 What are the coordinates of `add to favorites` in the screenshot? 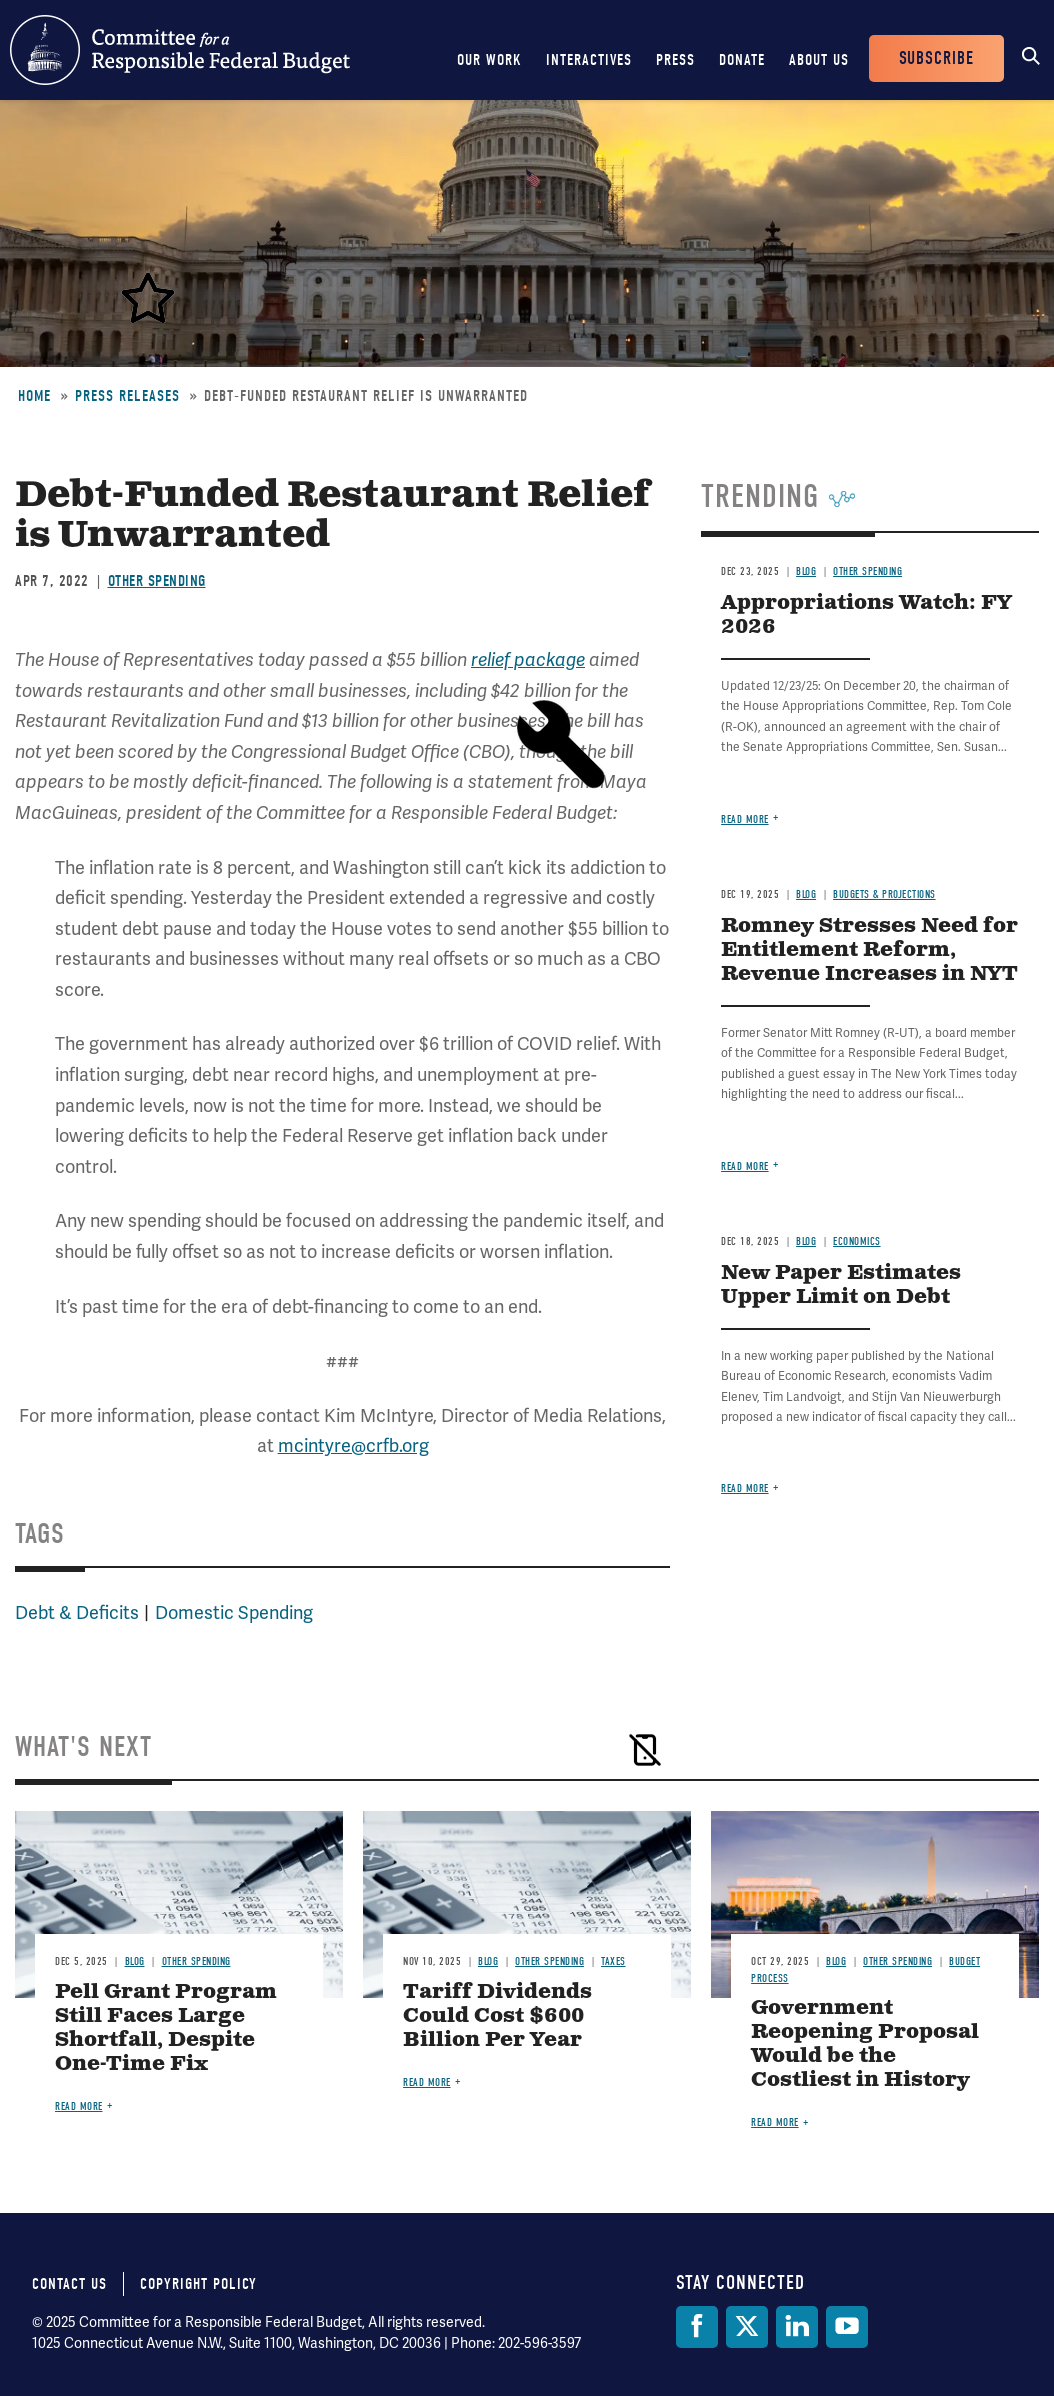 It's located at (148, 299).